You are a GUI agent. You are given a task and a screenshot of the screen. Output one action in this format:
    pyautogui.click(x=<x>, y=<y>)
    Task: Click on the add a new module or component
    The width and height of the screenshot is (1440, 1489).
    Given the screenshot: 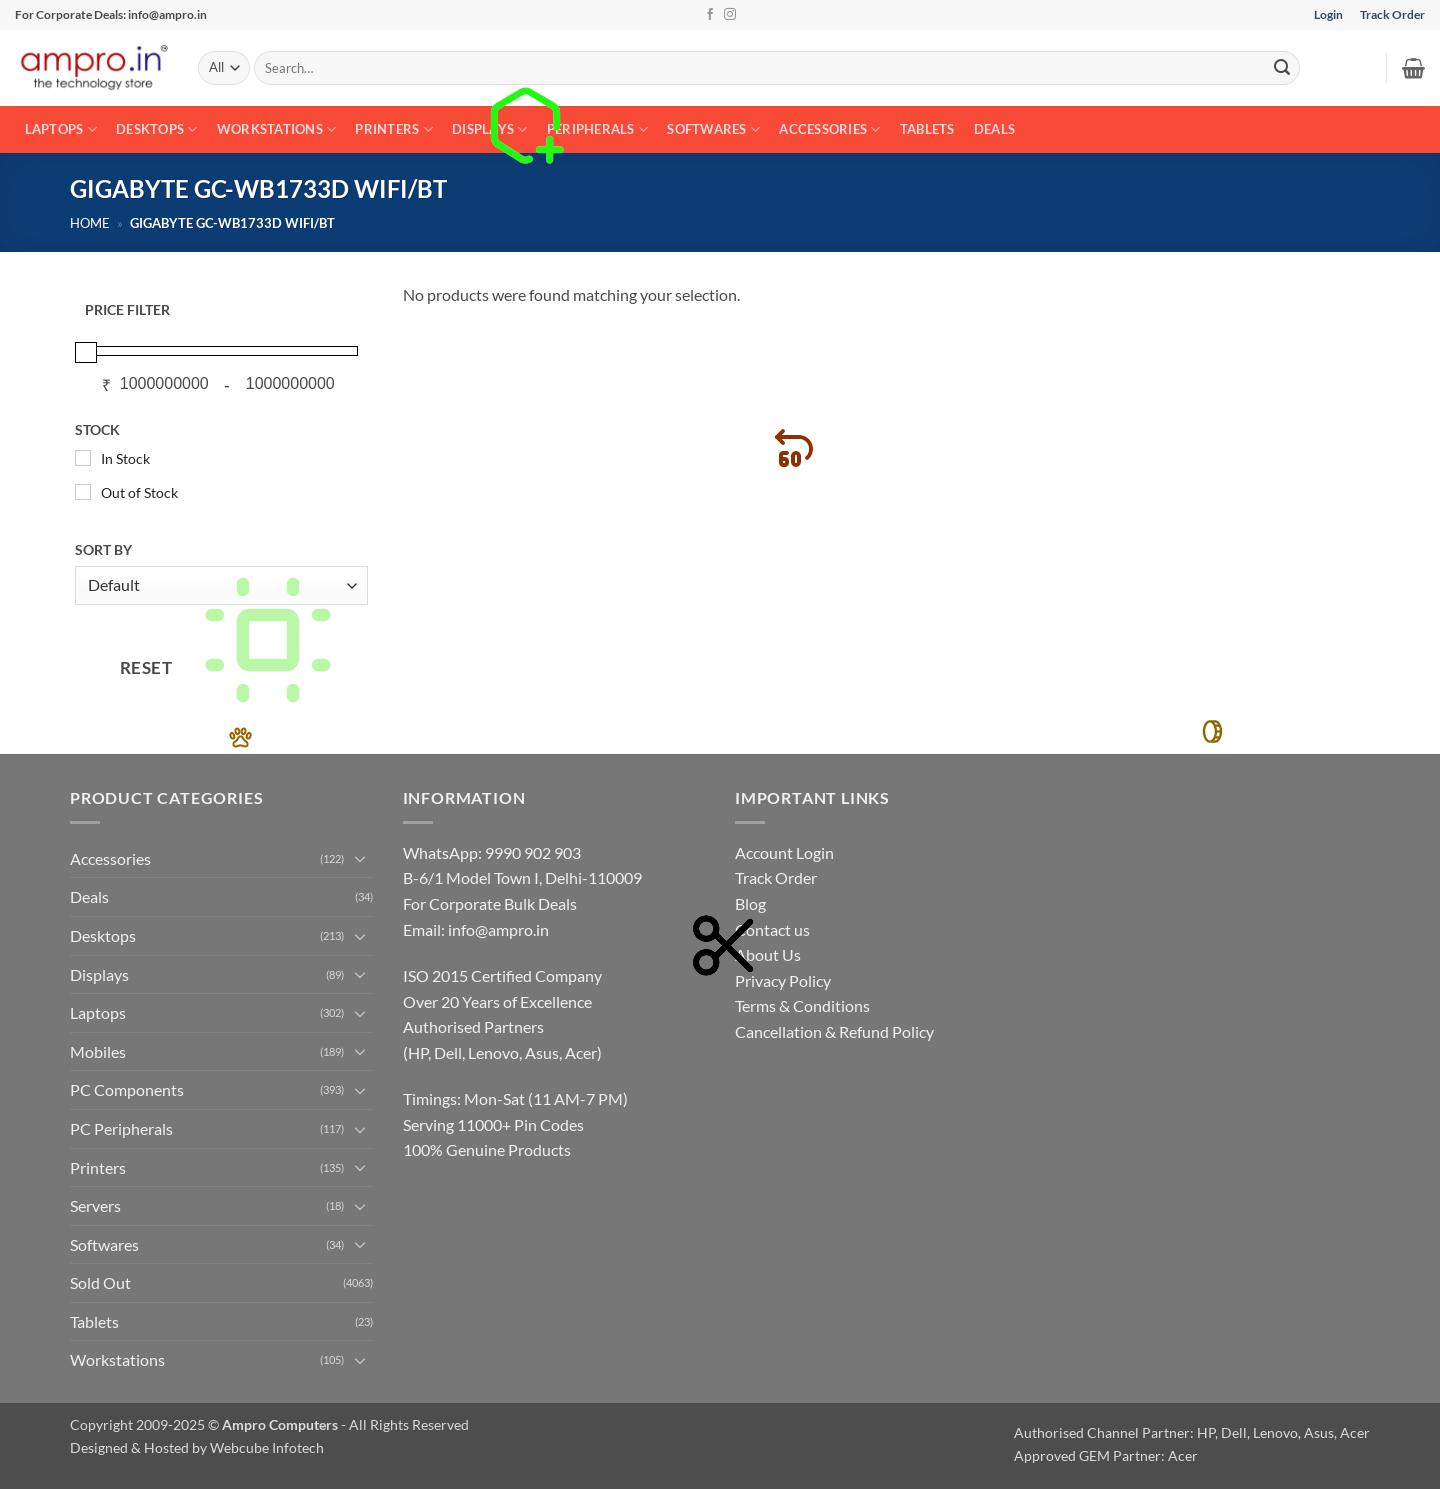 What is the action you would take?
    pyautogui.click(x=525, y=125)
    